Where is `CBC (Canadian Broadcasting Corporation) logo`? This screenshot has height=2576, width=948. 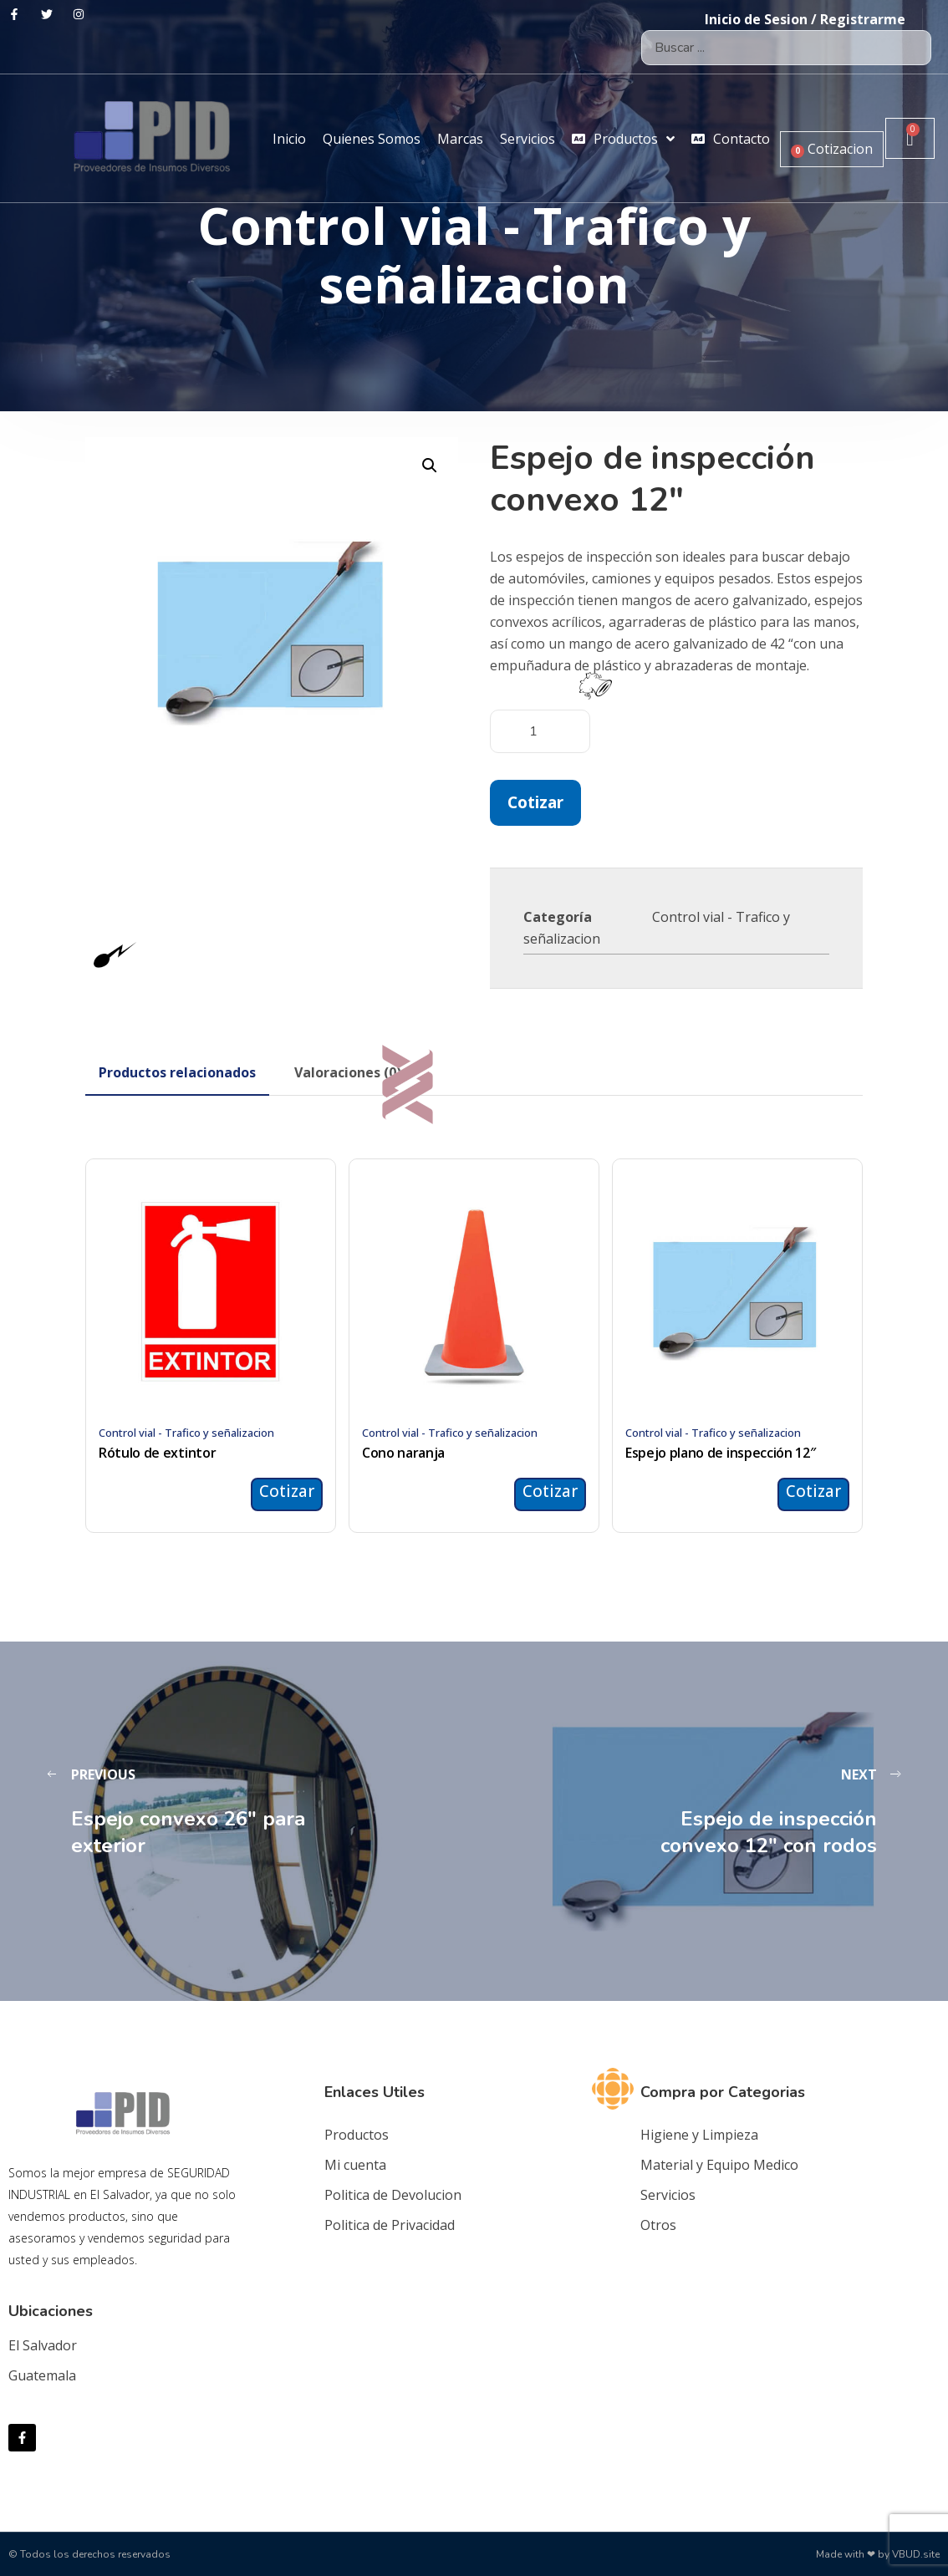 CBC (Canadian Broadcasting Corporation) logo is located at coordinates (613, 2089).